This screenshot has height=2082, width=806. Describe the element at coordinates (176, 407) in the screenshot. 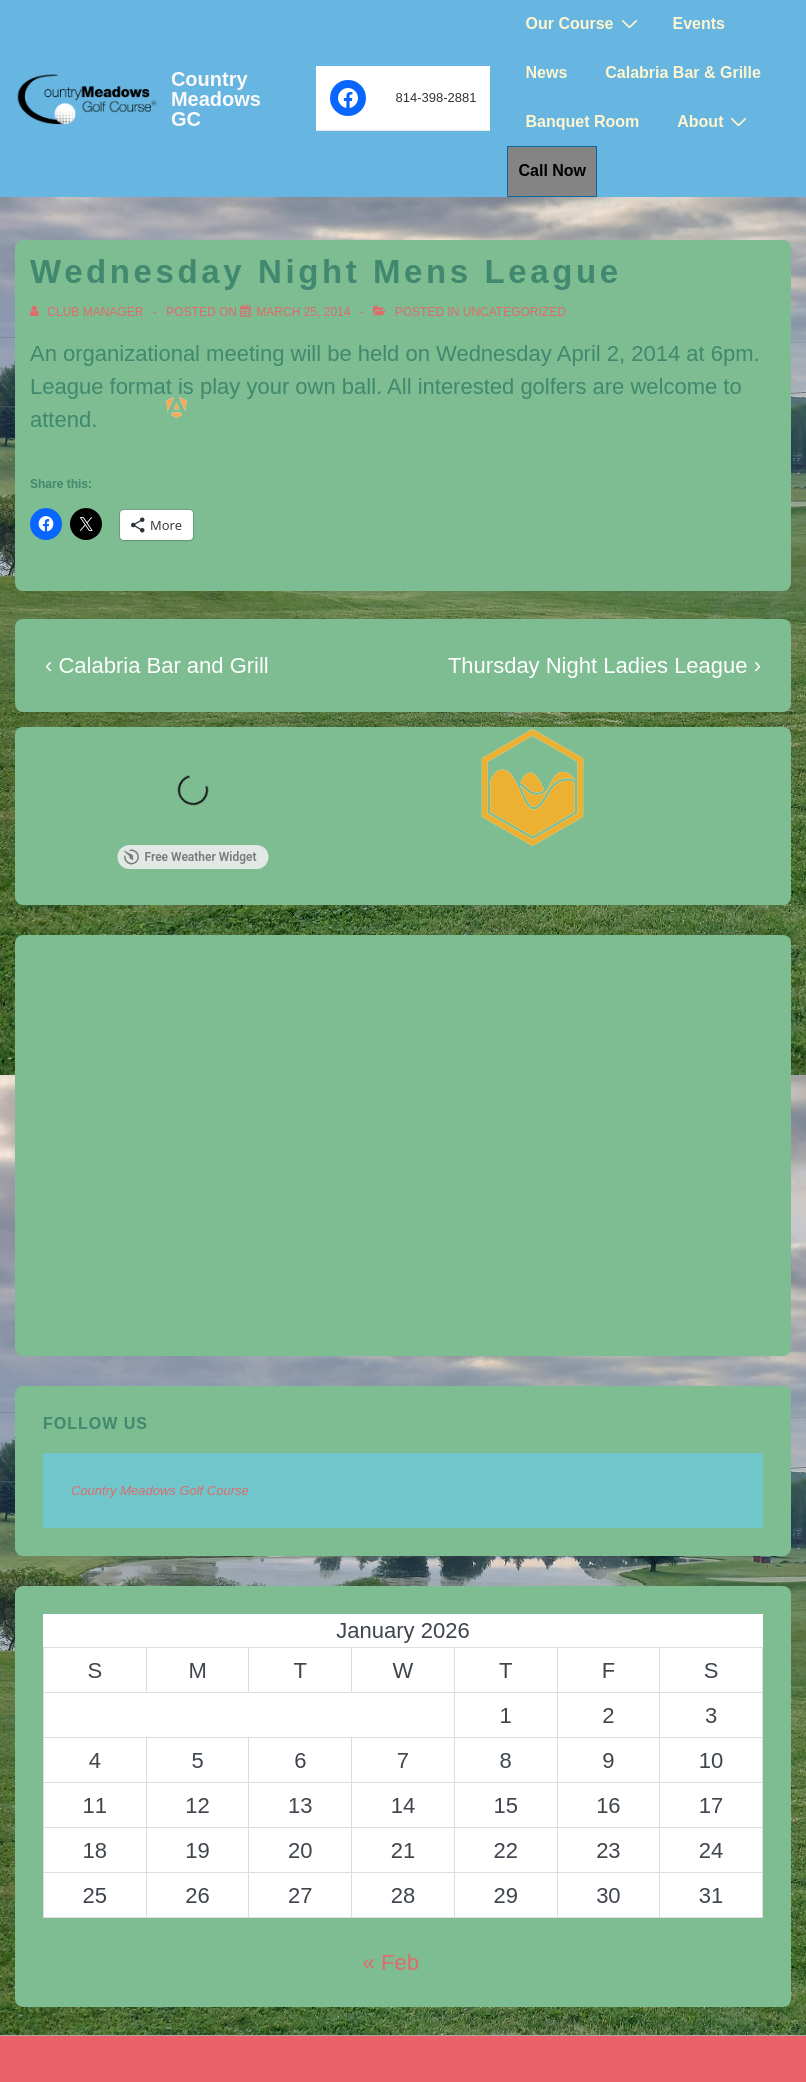

I see `indicates an Angular framework application` at that location.